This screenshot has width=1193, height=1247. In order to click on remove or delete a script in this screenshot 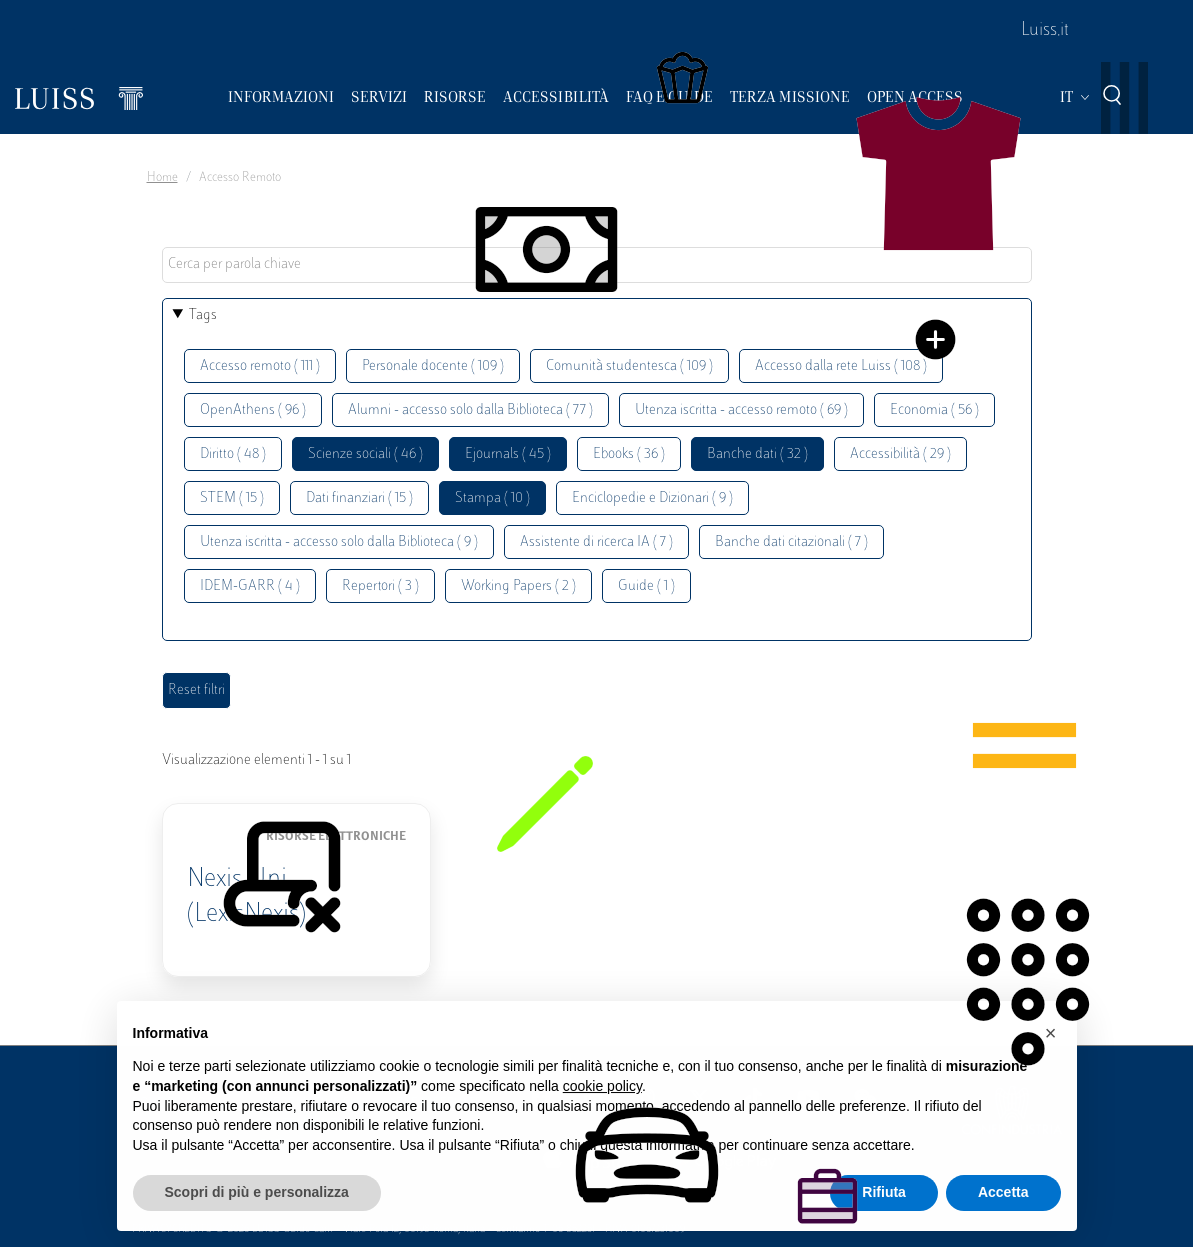, I will do `click(282, 874)`.